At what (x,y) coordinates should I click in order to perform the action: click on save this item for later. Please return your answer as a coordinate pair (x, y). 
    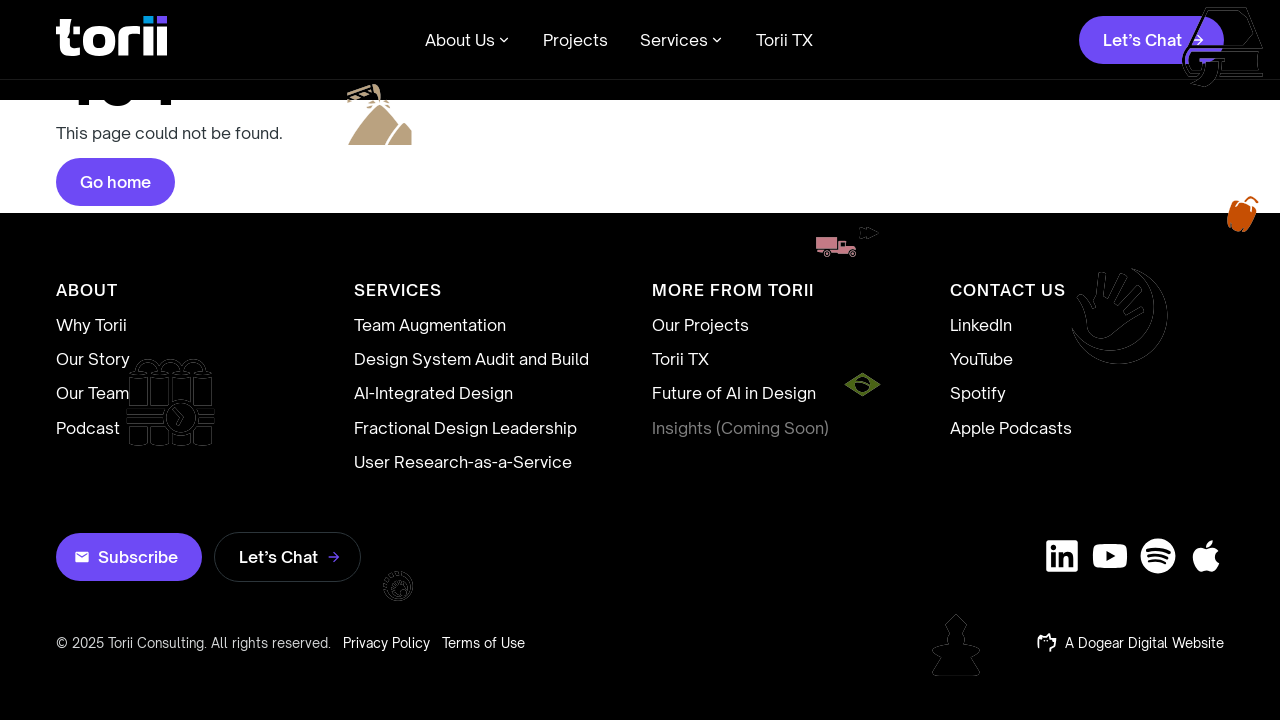
    Looking at the image, I should click on (1222, 47).